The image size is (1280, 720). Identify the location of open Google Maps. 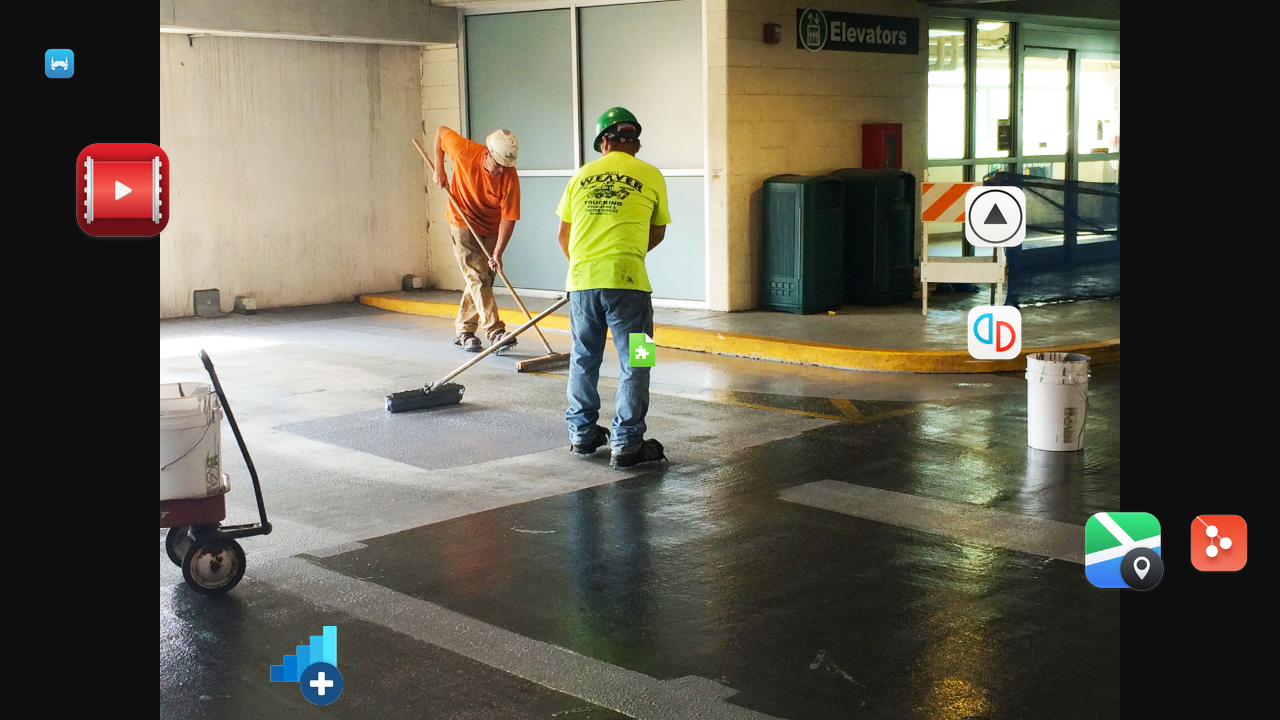
(1123, 550).